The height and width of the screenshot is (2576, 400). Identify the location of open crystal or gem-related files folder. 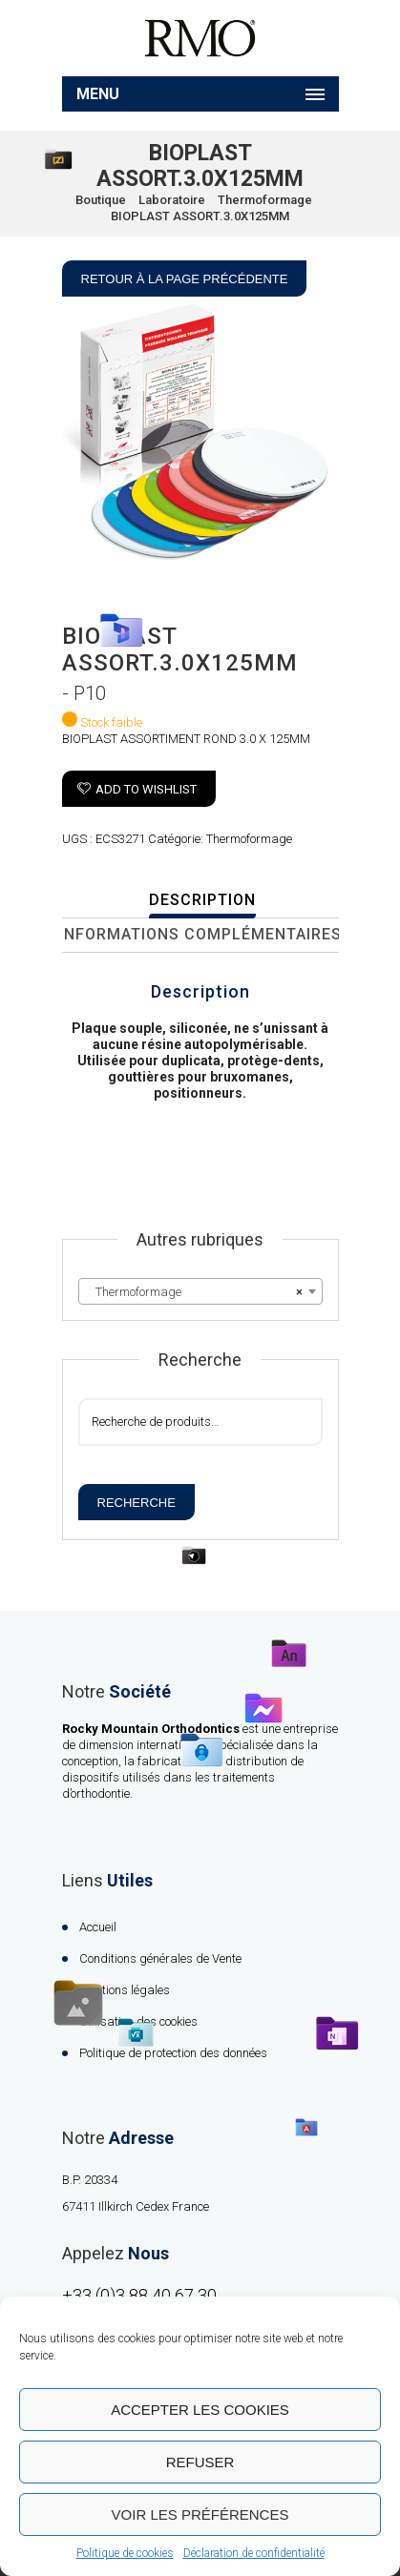
(194, 1556).